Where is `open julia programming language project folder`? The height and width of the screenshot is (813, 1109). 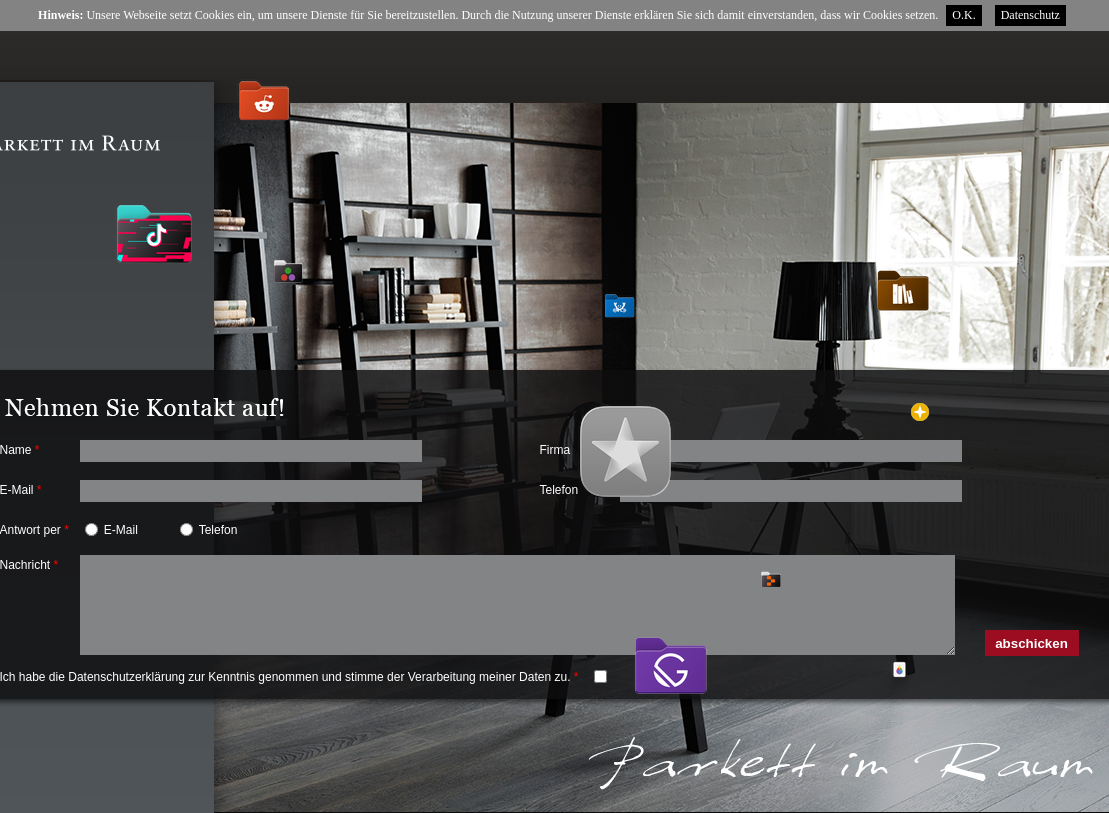 open julia programming language project folder is located at coordinates (288, 272).